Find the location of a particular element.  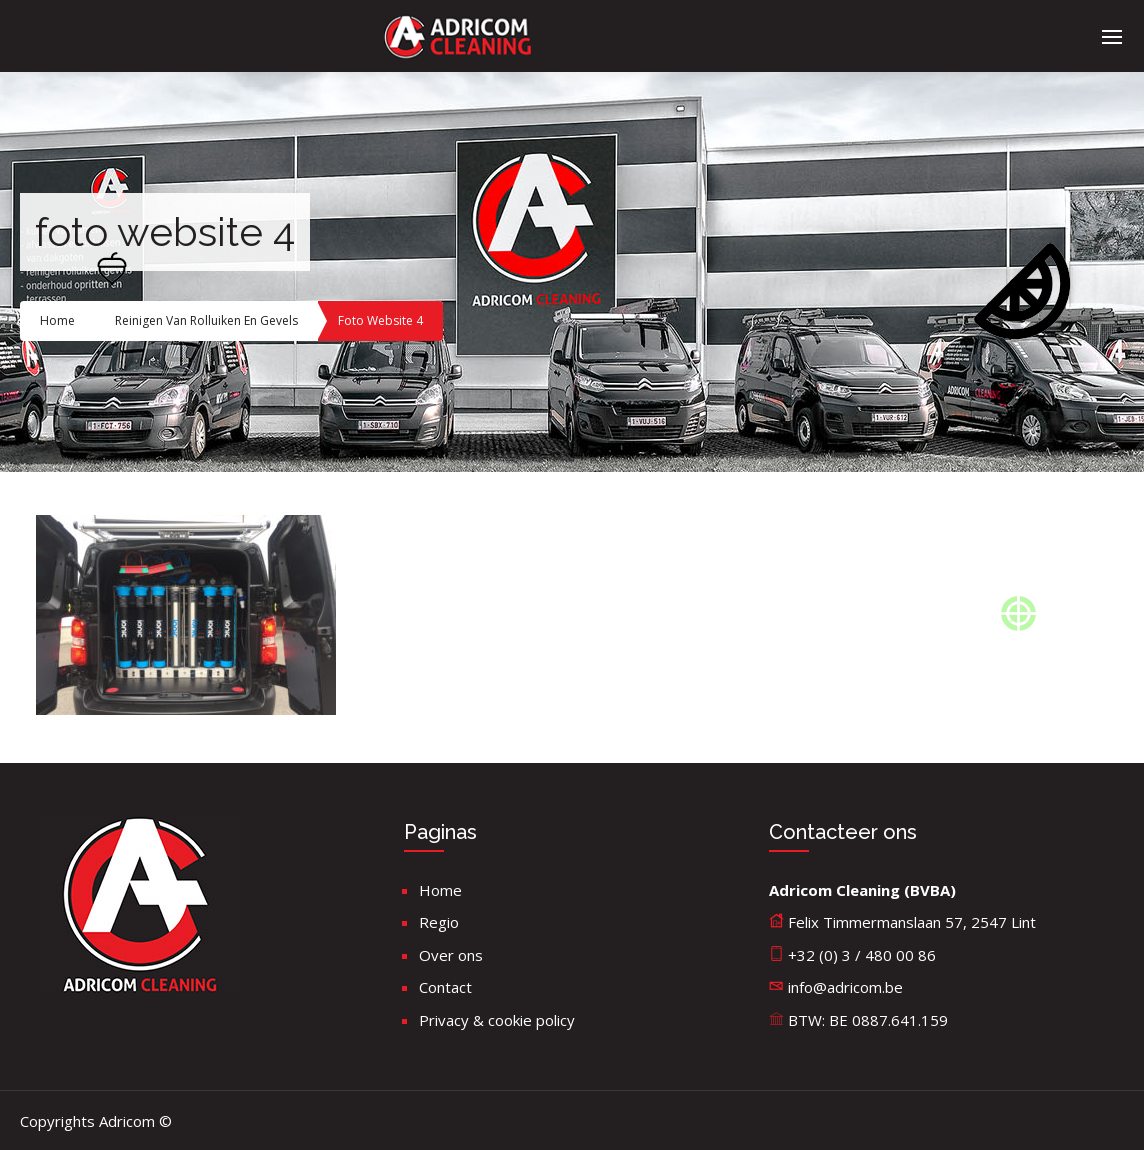

view polar chart analytics is located at coordinates (1018, 613).